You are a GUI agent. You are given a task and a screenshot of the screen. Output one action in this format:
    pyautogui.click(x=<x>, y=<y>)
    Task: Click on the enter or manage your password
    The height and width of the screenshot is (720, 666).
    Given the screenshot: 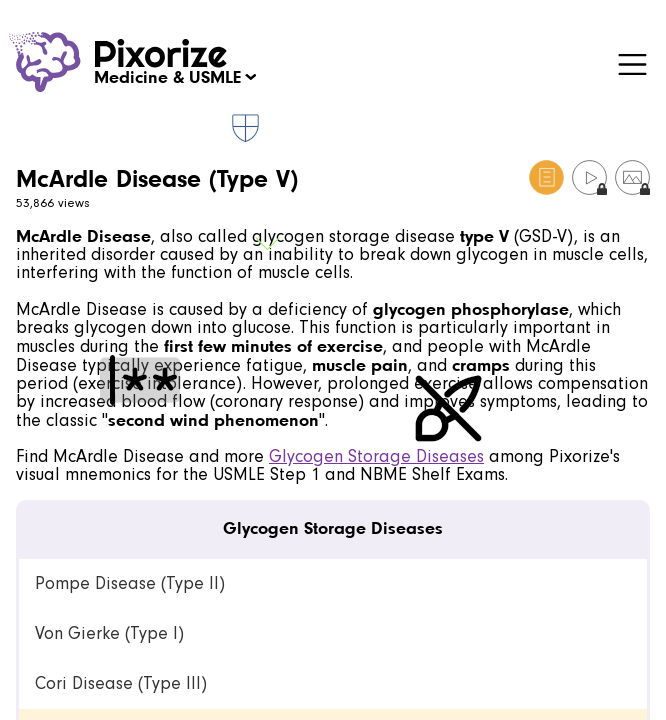 What is the action you would take?
    pyautogui.click(x=140, y=380)
    